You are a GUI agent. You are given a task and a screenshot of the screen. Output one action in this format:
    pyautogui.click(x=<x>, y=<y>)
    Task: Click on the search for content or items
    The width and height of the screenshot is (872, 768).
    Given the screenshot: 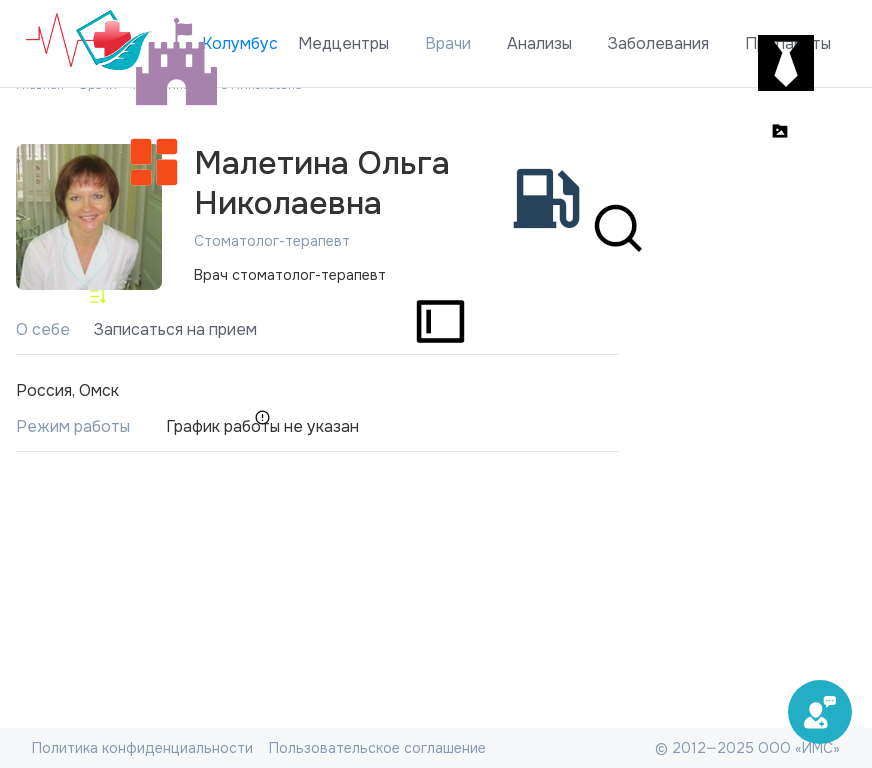 What is the action you would take?
    pyautogui.click(x=618, y=228)
    